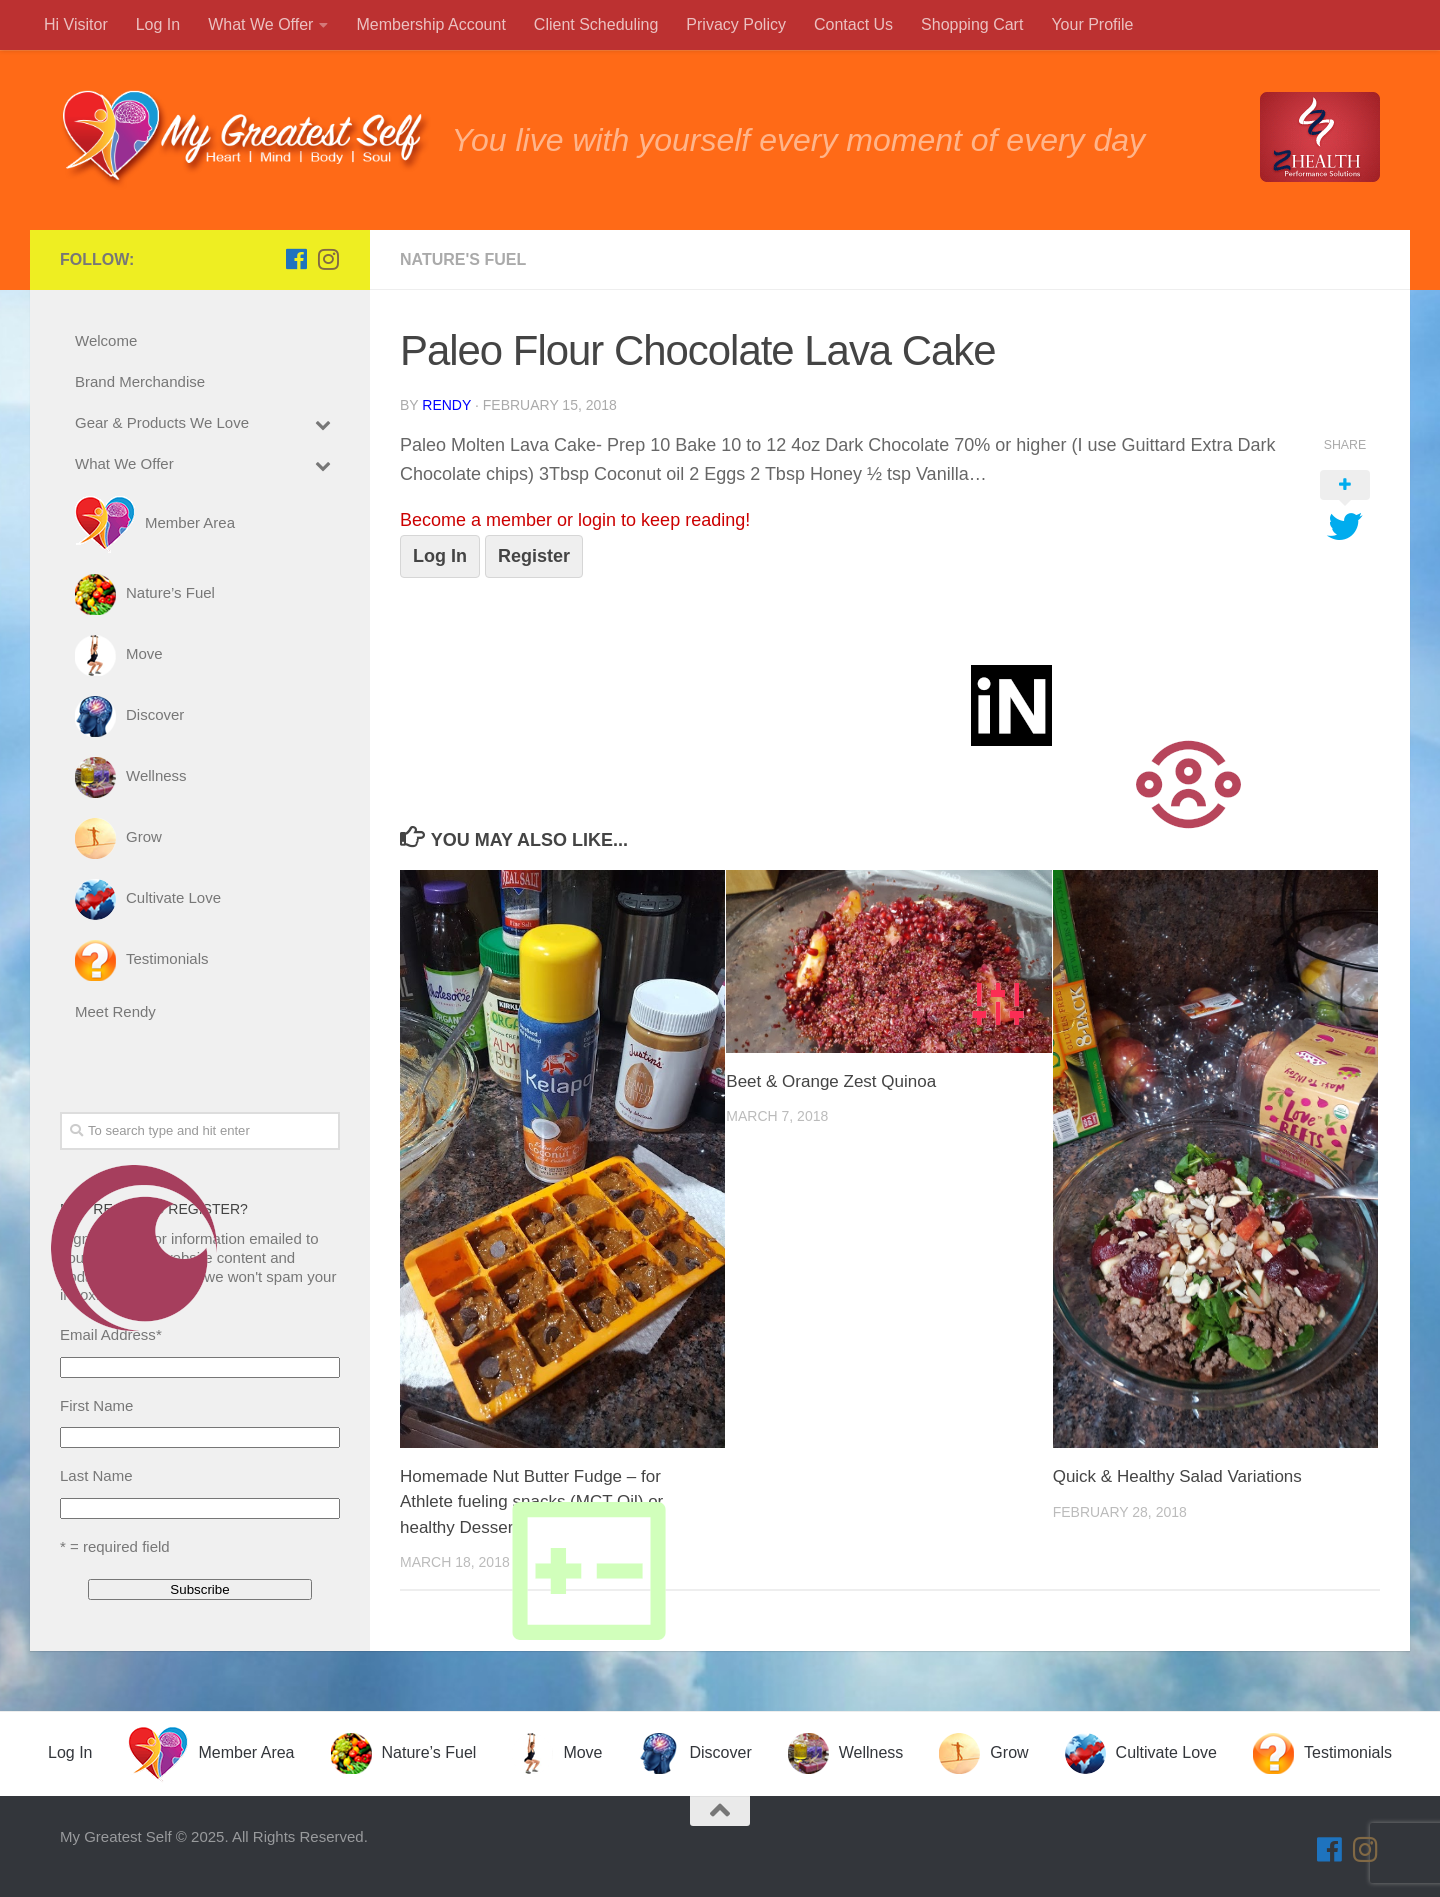 The image size is (1440, 1897). I want to click on adjust quantity or value up or down, so click(589, 1571).